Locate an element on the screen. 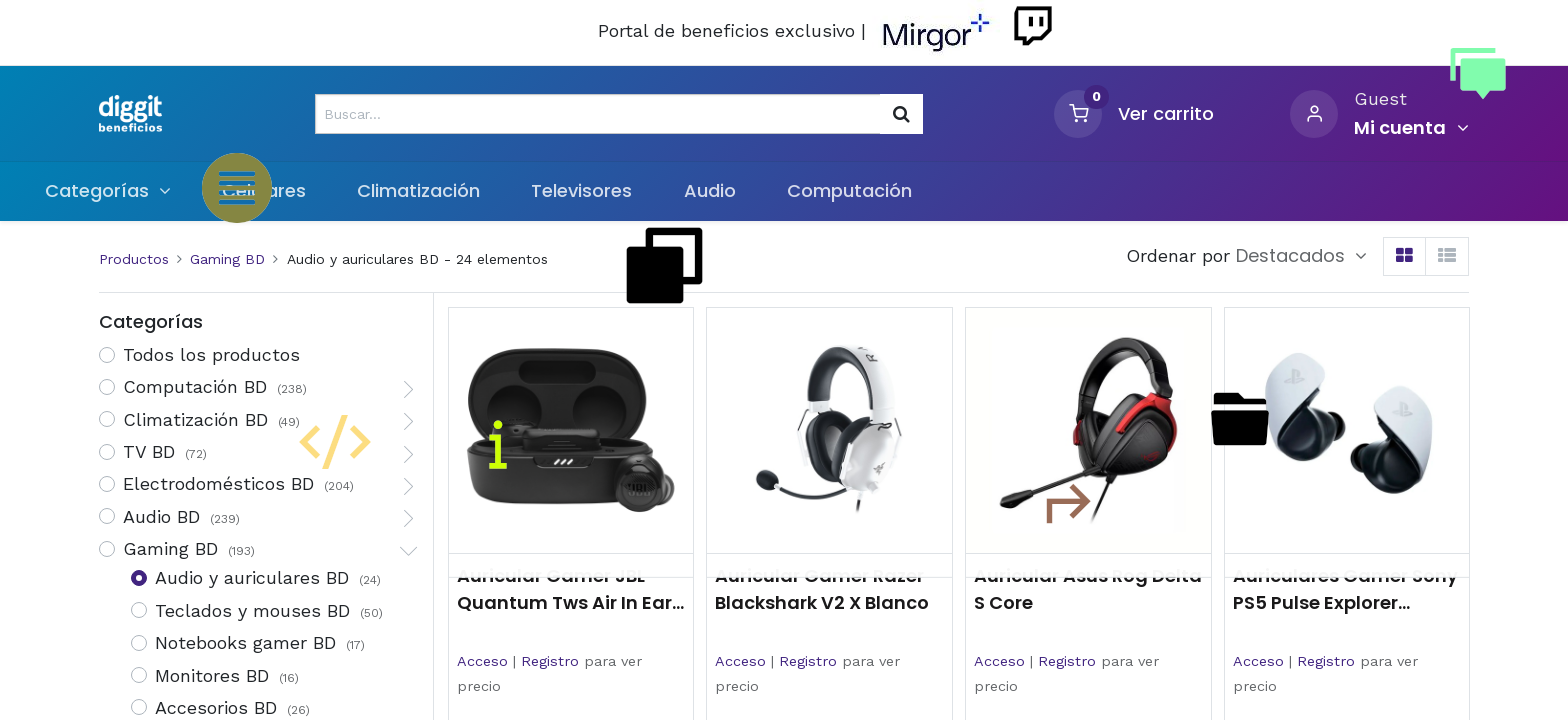 The height and width of the screenshot is (720, 1568). start a discussion or group conversation is located at coordinates (1478, 73).